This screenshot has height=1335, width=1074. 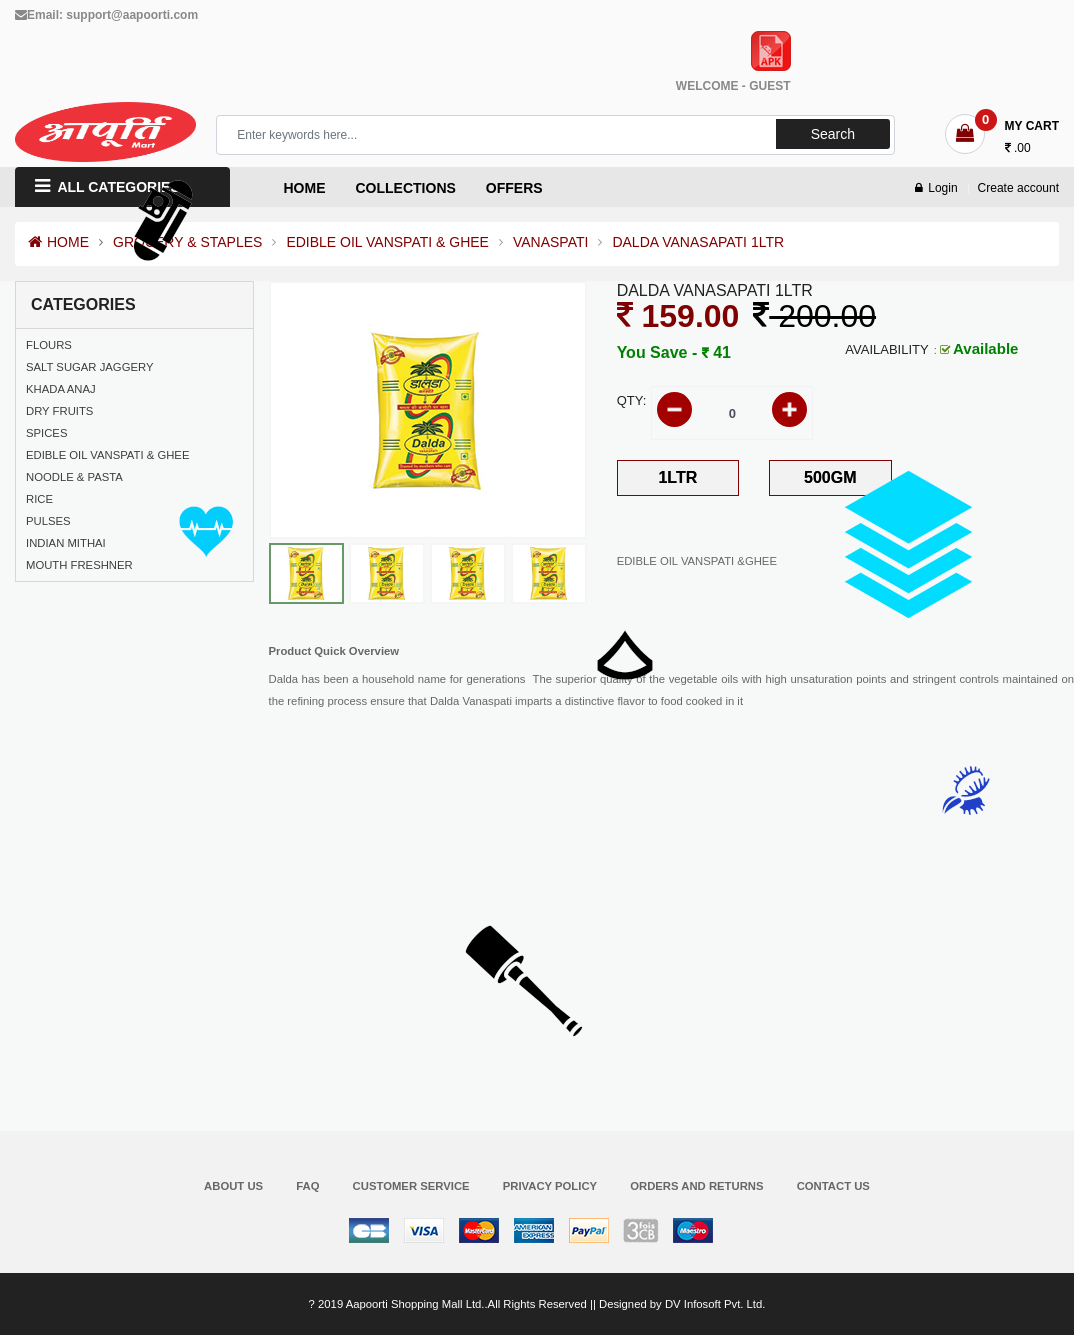 What do you see at coordinates (966, 789) in the screenshot?
I see `venus flytrap plant icon for a nature or botany game` at bounding box center [966, 789].